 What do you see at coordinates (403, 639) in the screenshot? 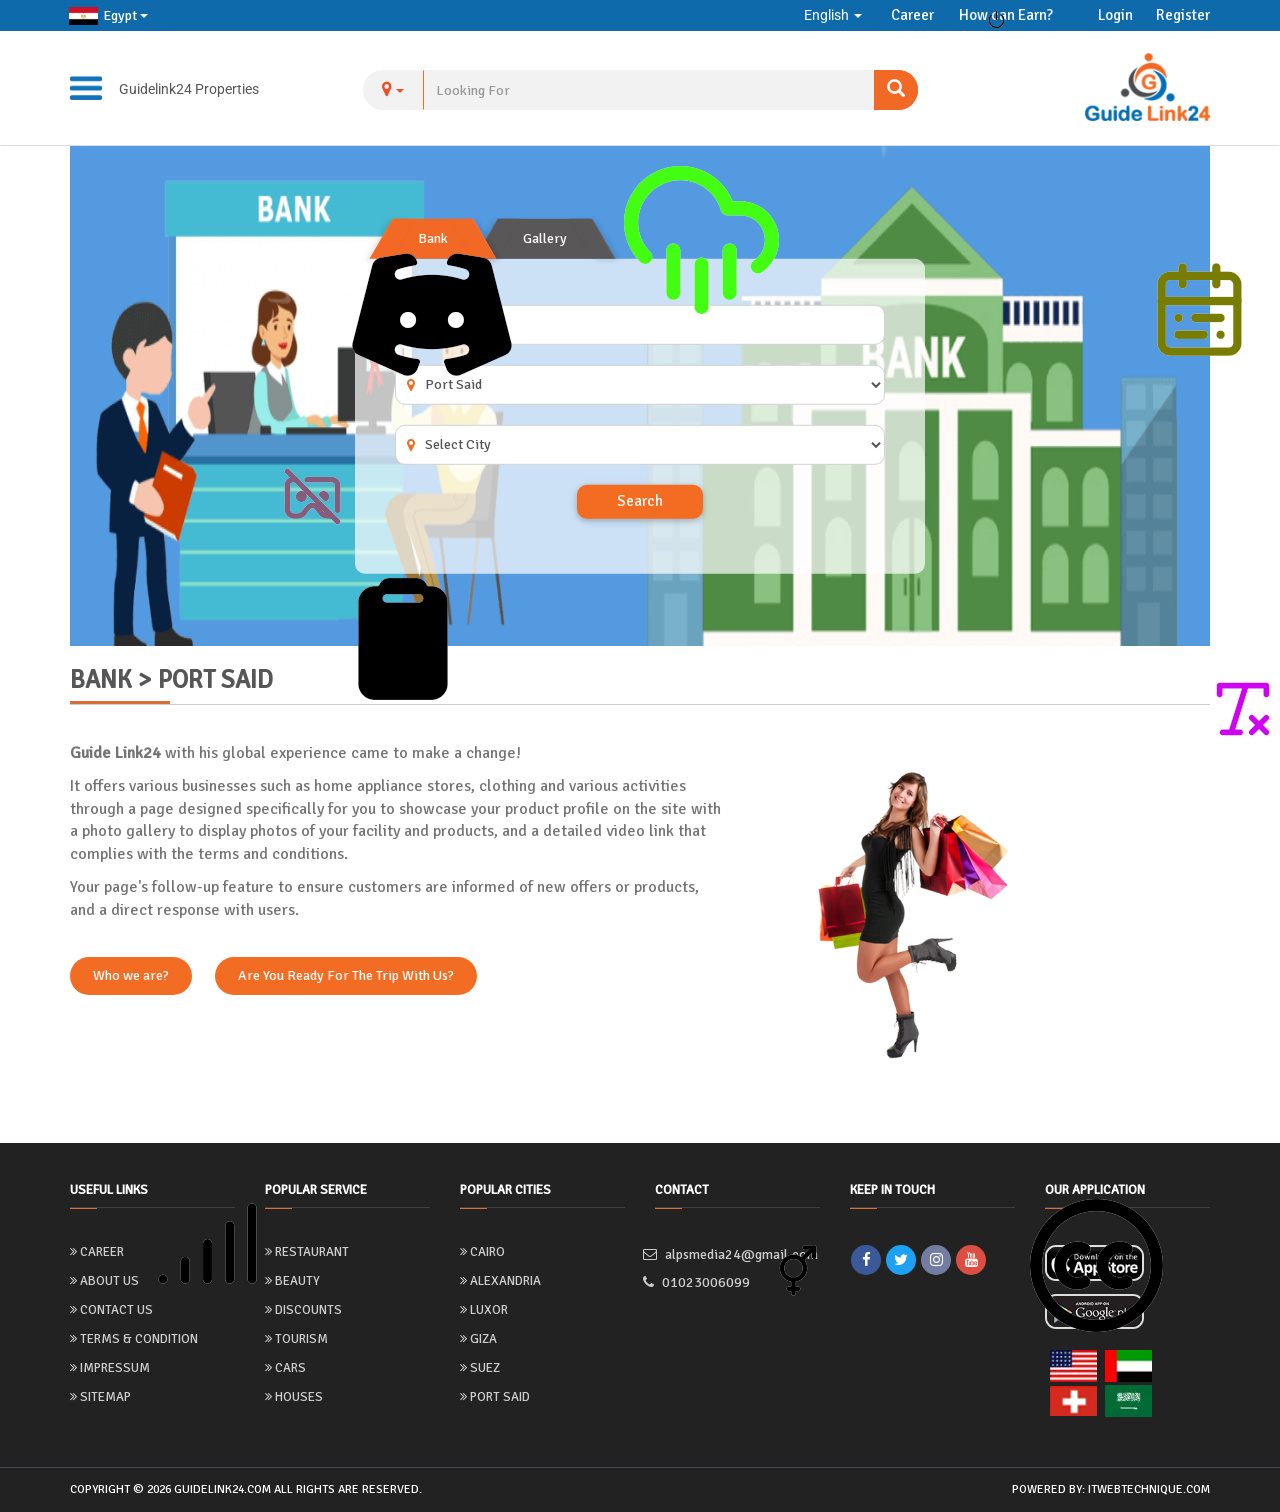
I see `view clipboard contents` at bounding box center [403, 639].